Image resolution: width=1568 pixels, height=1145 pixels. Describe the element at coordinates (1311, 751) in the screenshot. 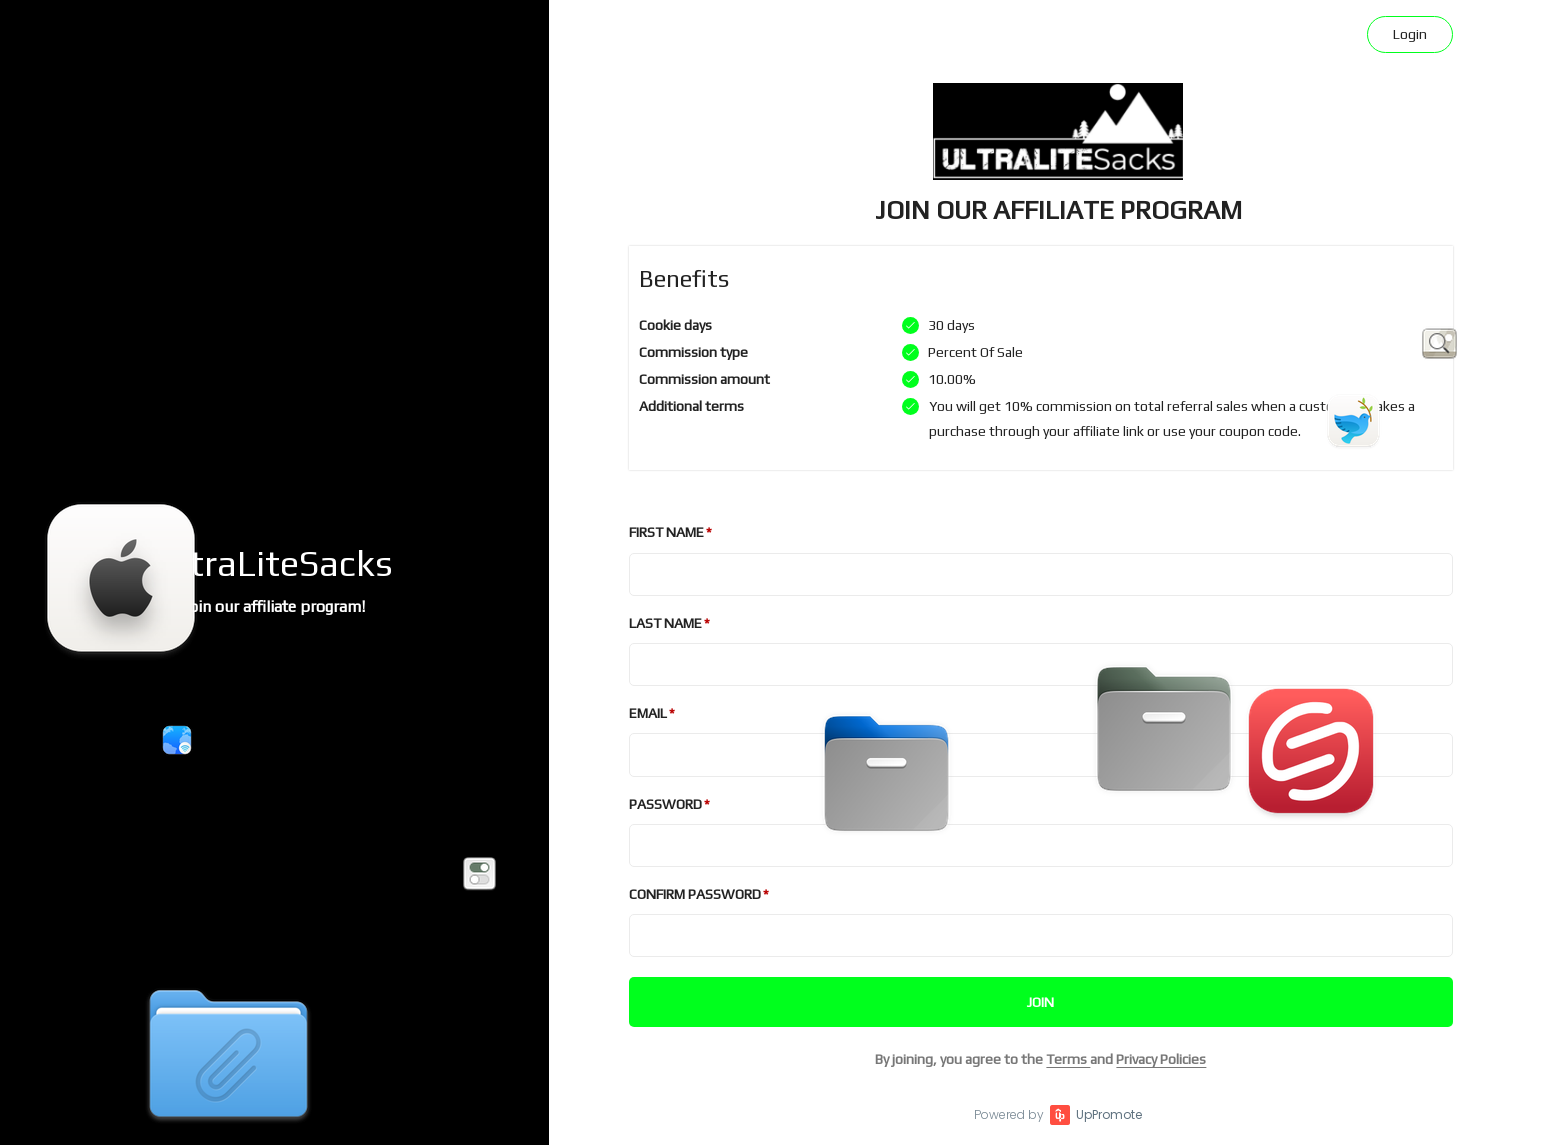

I see `open smash file transfer app` at that location.